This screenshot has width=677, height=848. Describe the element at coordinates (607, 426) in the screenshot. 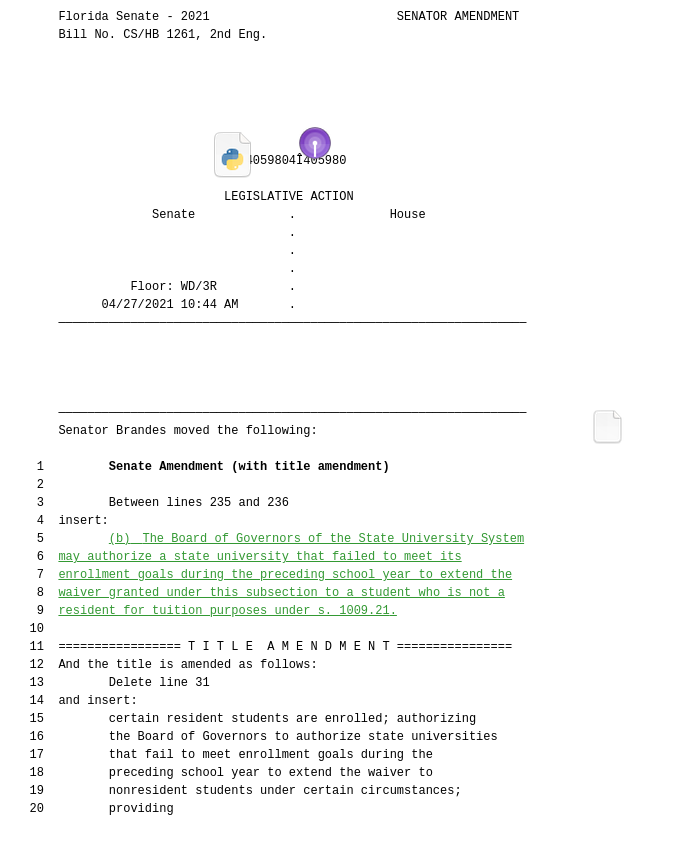

I see `indicates an empty or blank file` at that location.